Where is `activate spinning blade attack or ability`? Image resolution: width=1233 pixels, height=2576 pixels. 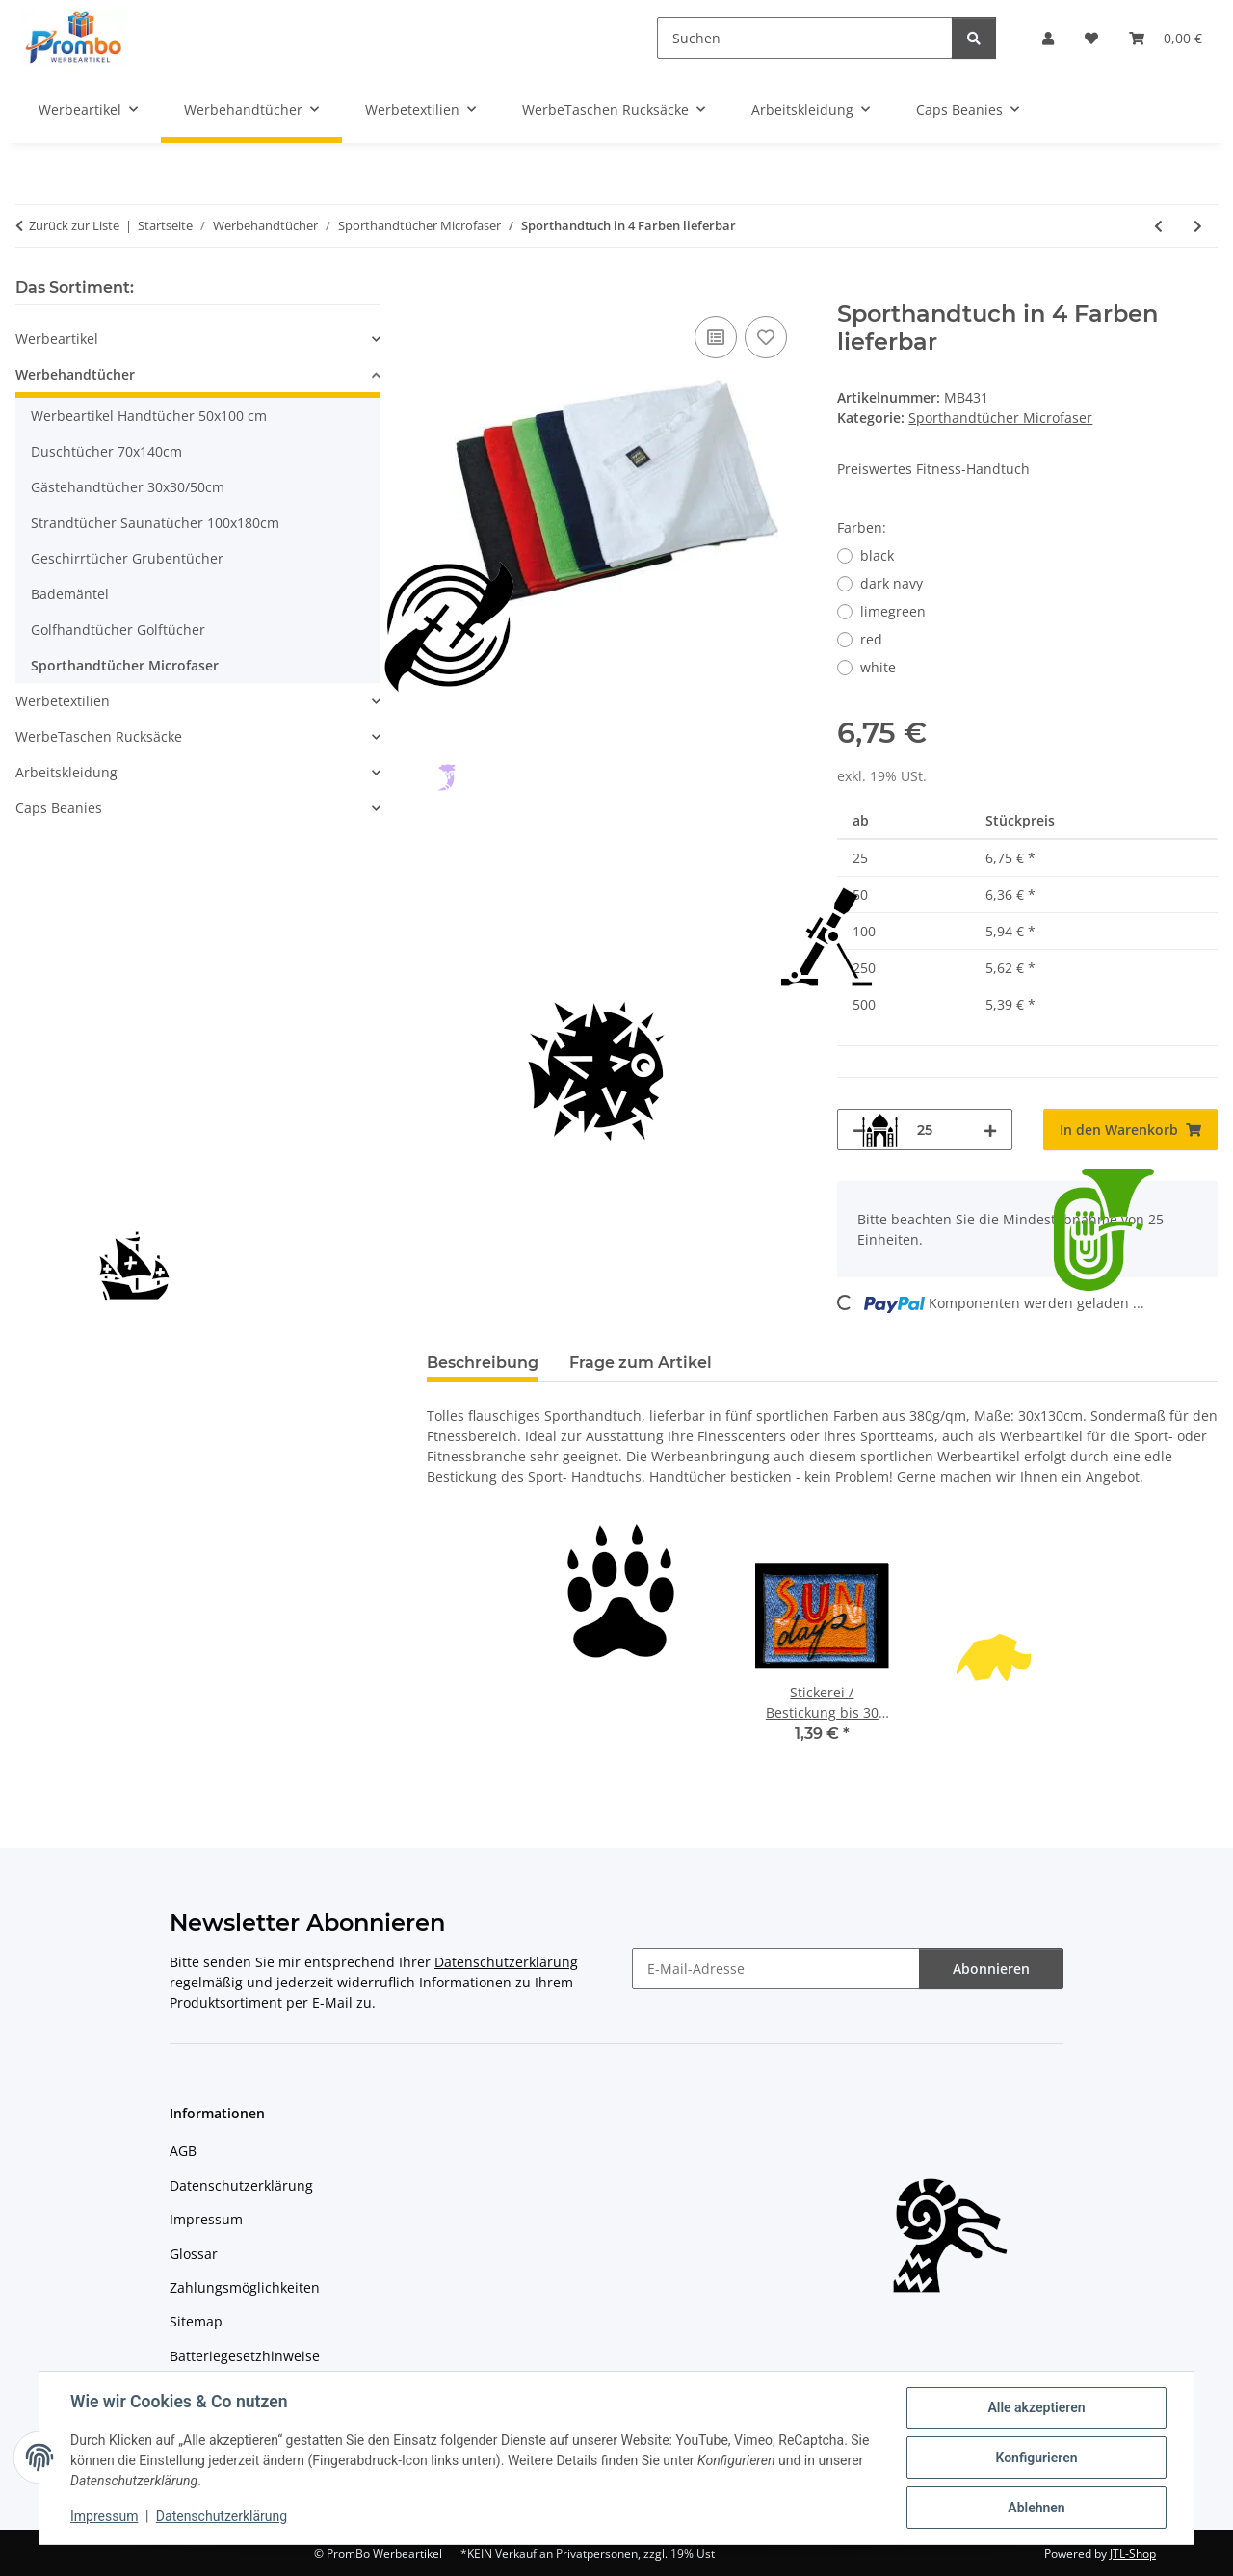
activate spinning blade attack or ability is located at coordinates (449, 626).